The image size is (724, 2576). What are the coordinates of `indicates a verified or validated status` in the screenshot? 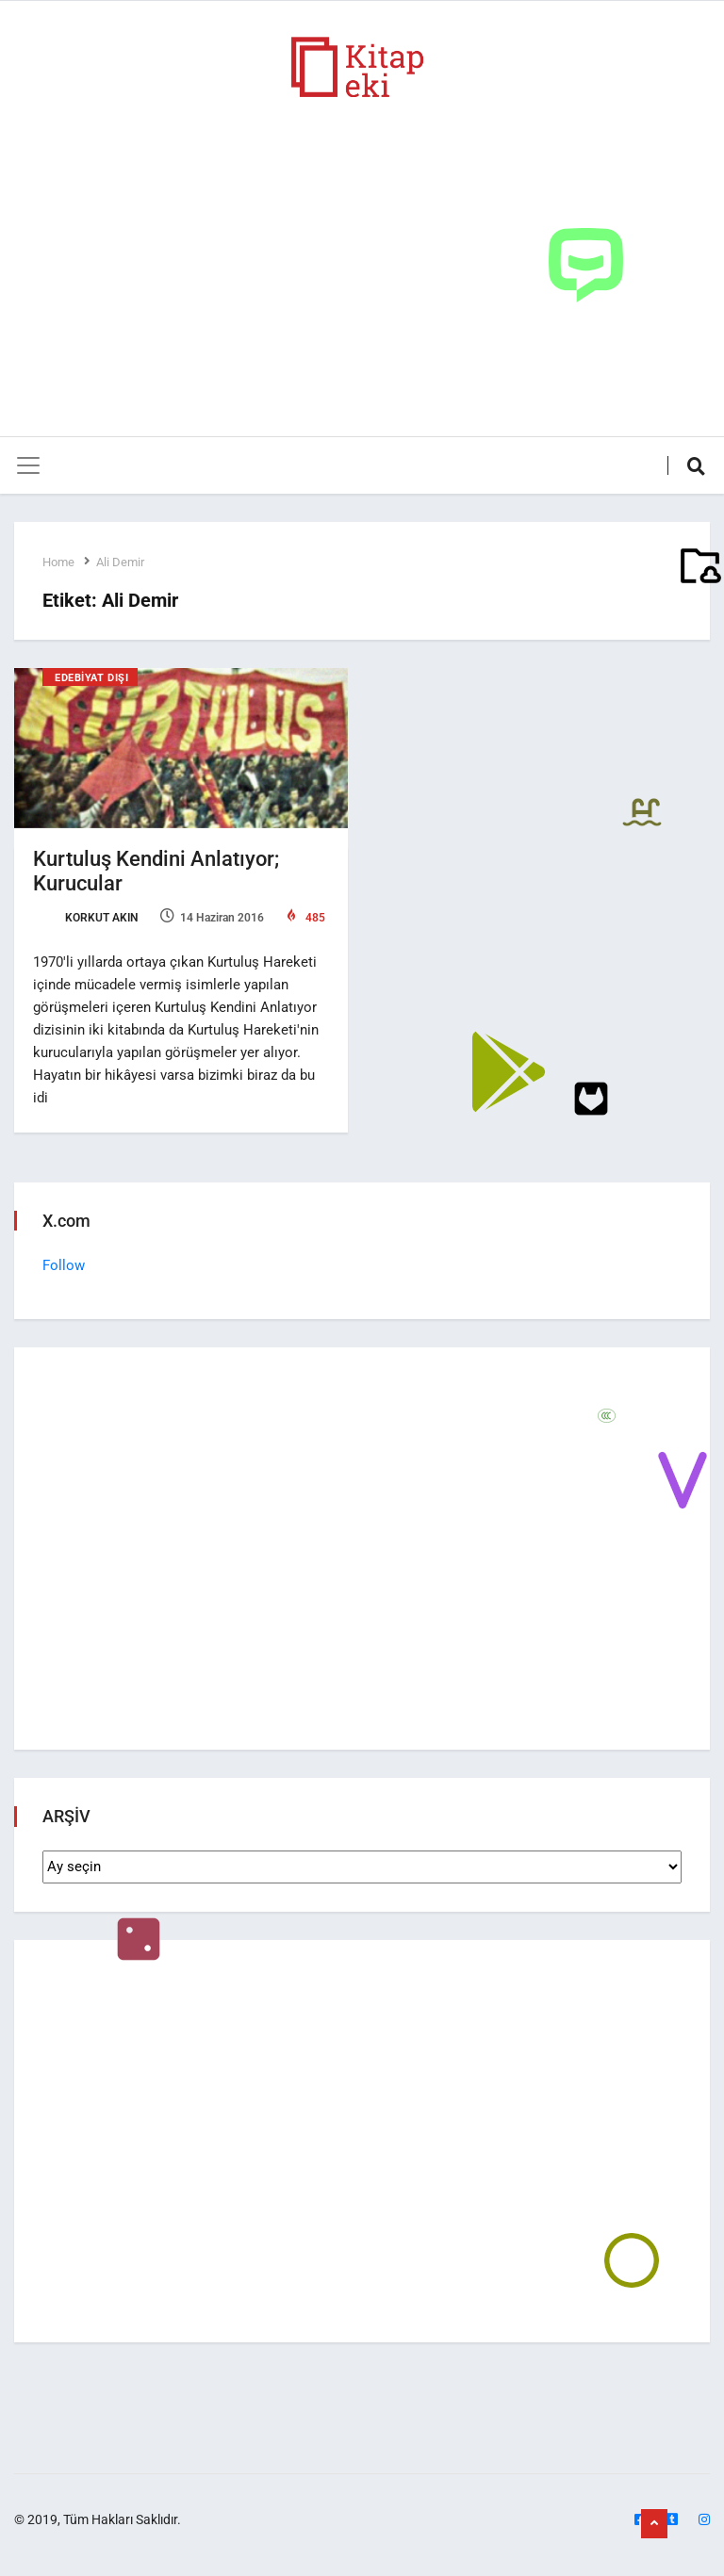 It's located at (683, 1480).